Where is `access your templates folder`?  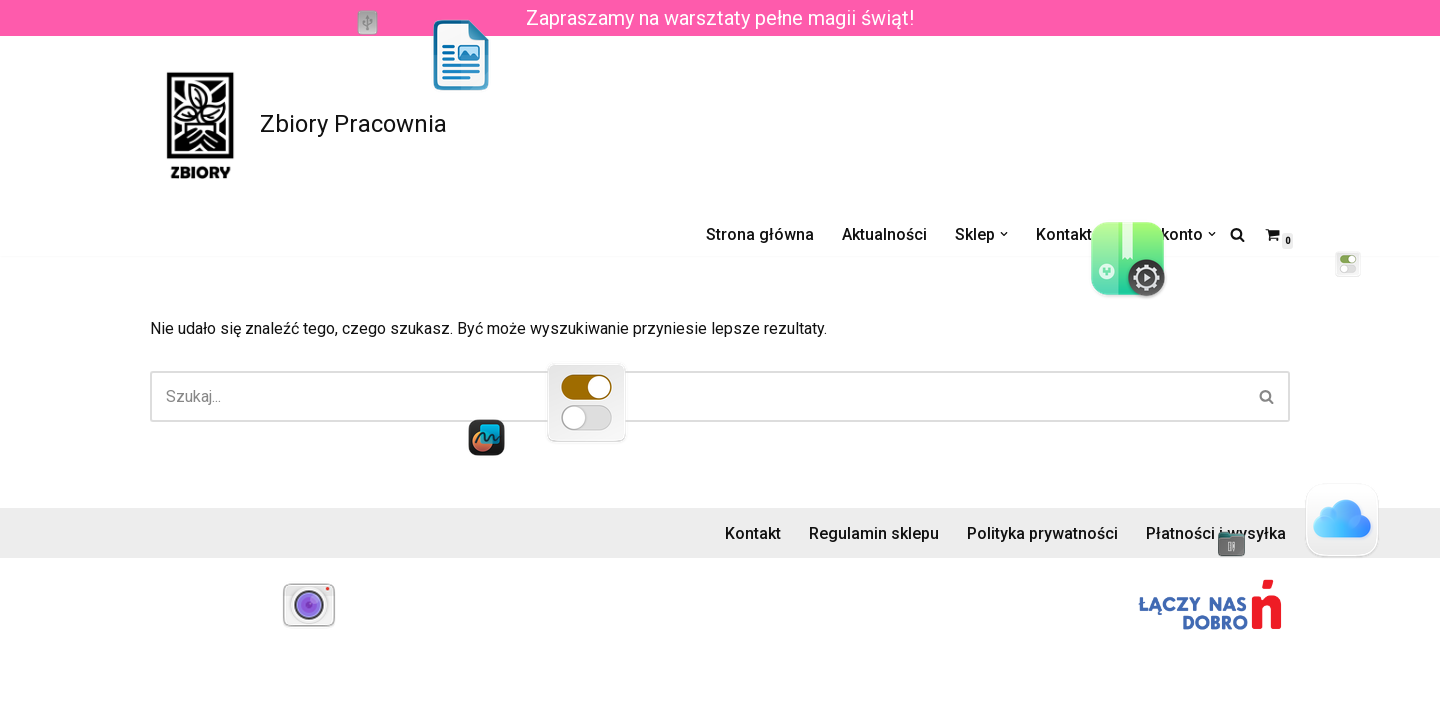
access your templates folder is located at coordinates (1231, 543).